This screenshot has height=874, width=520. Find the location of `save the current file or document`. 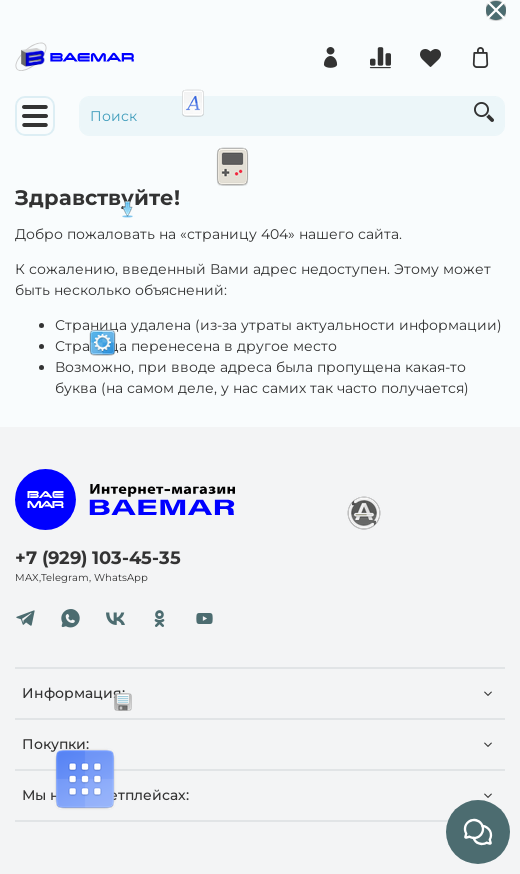

save the current file or document is located at coordinates (123, 702).